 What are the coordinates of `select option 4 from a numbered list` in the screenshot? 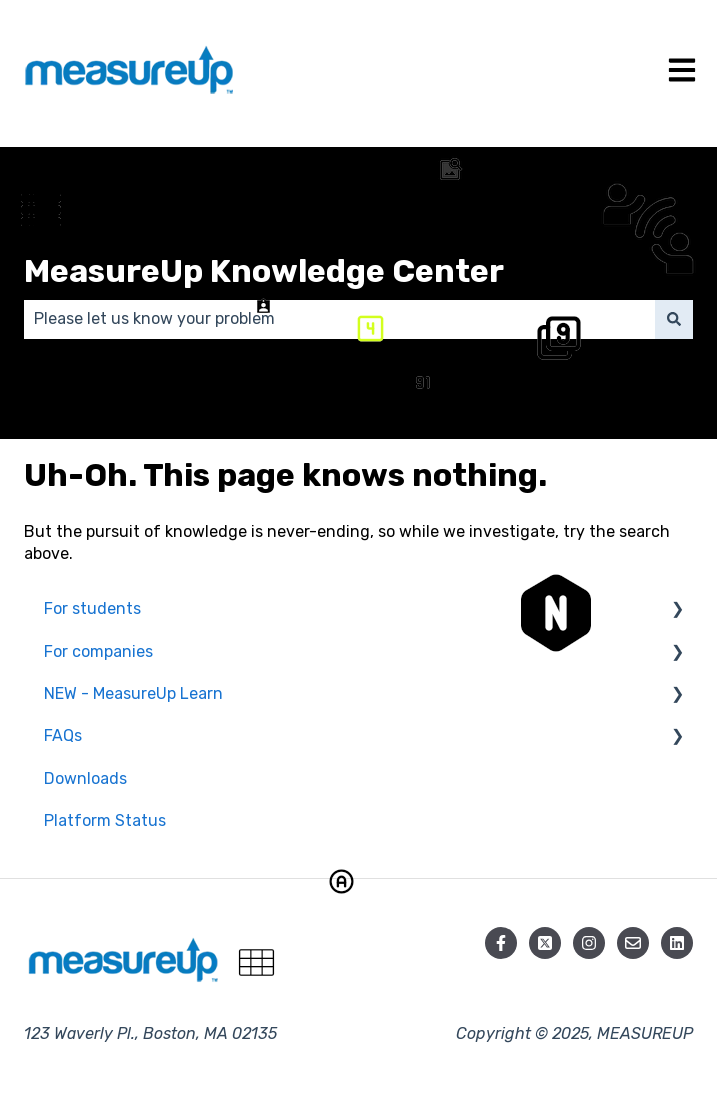 It's located at (370, 328).